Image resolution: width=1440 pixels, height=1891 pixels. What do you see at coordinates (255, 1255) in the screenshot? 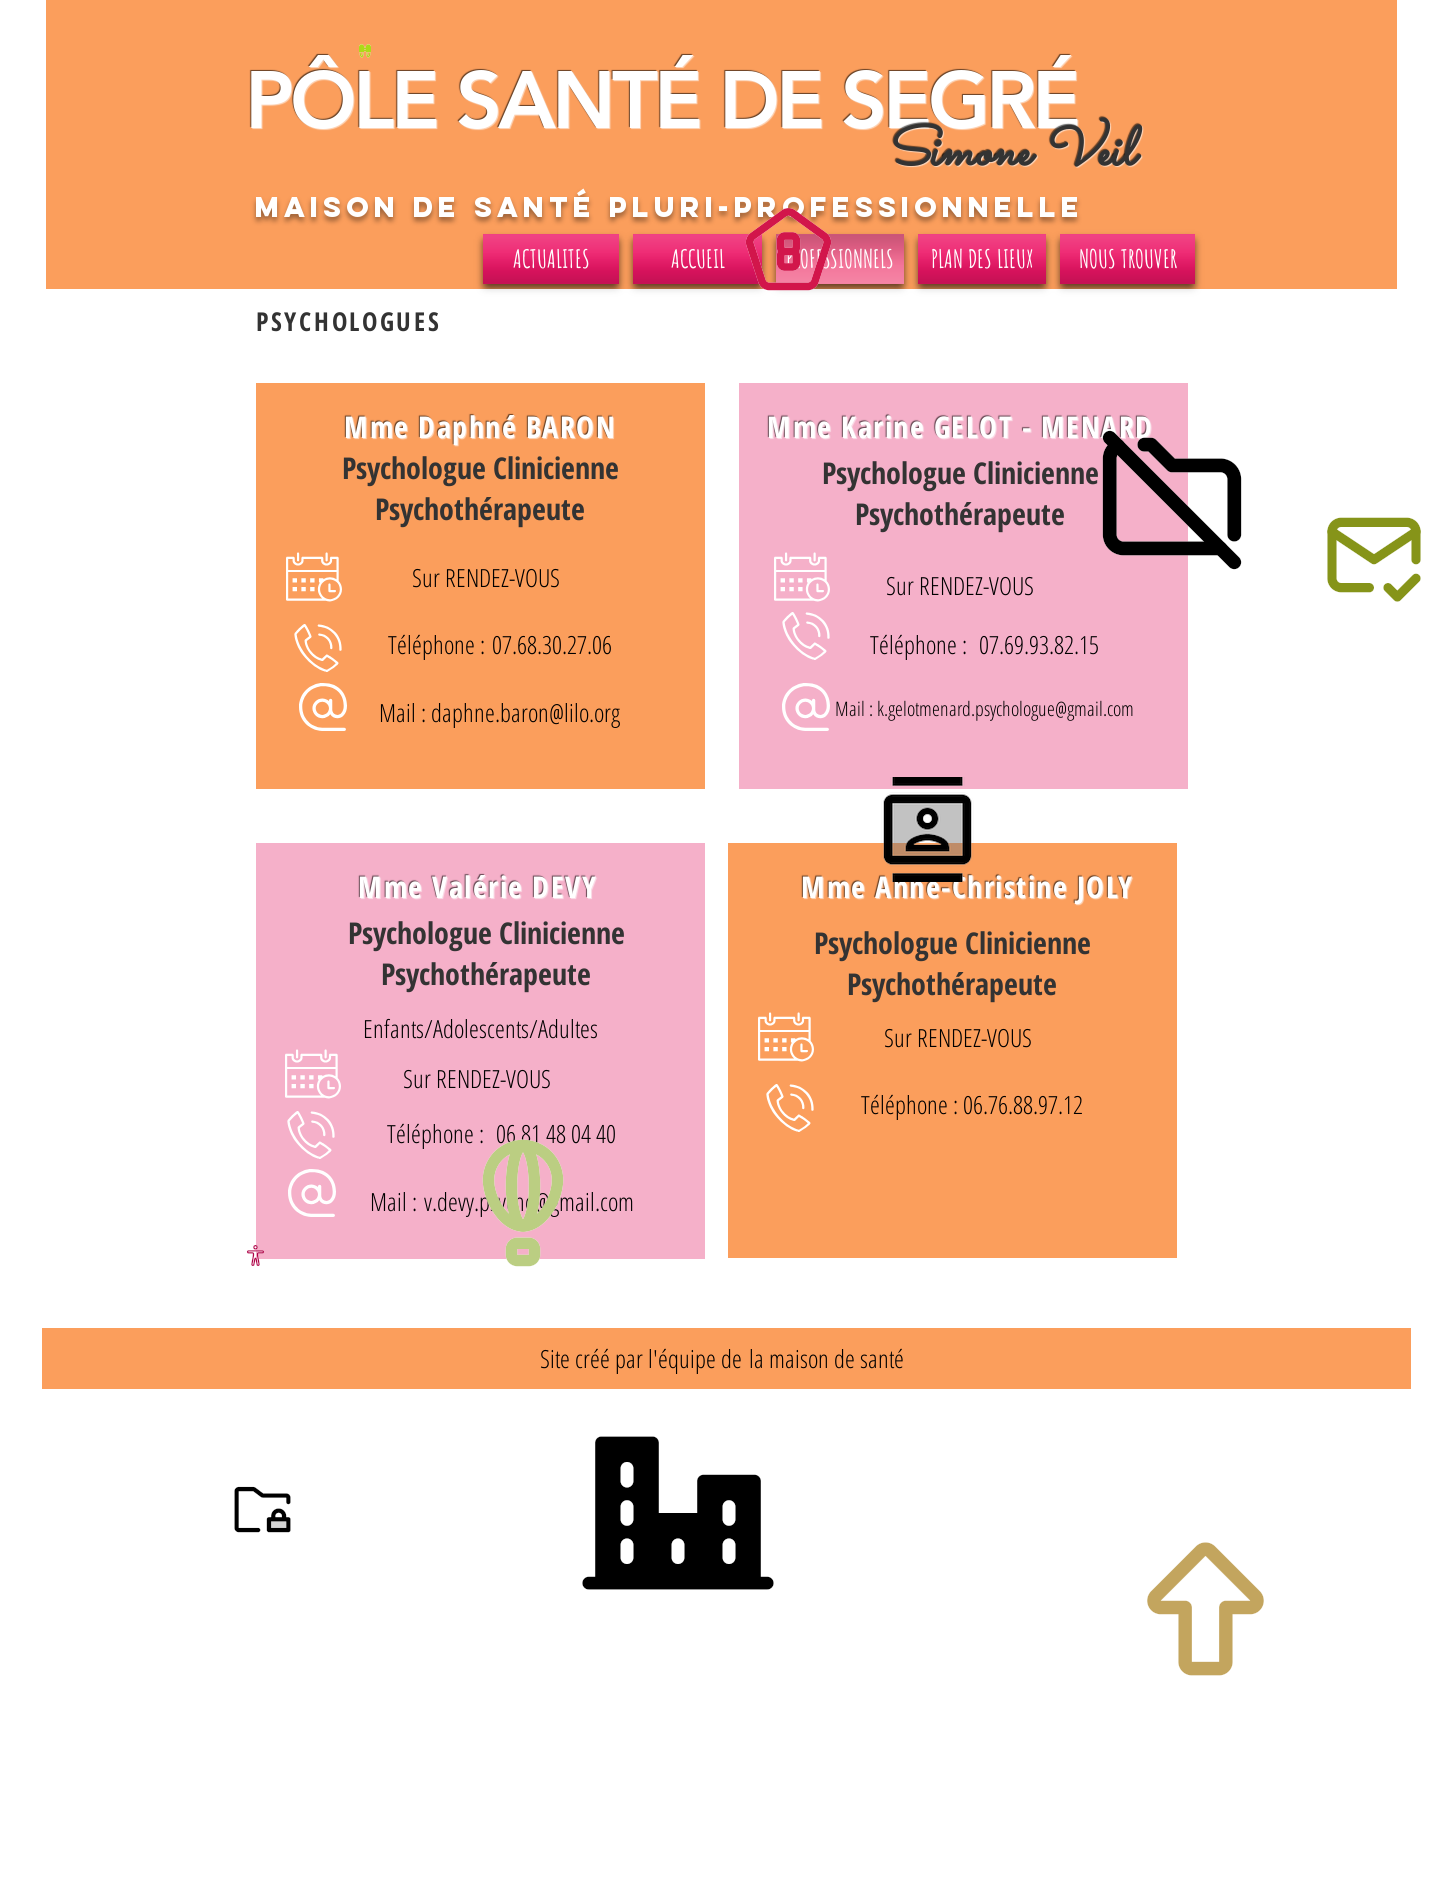
I see `access accessibility settings` at bounding box center [255, 1255].